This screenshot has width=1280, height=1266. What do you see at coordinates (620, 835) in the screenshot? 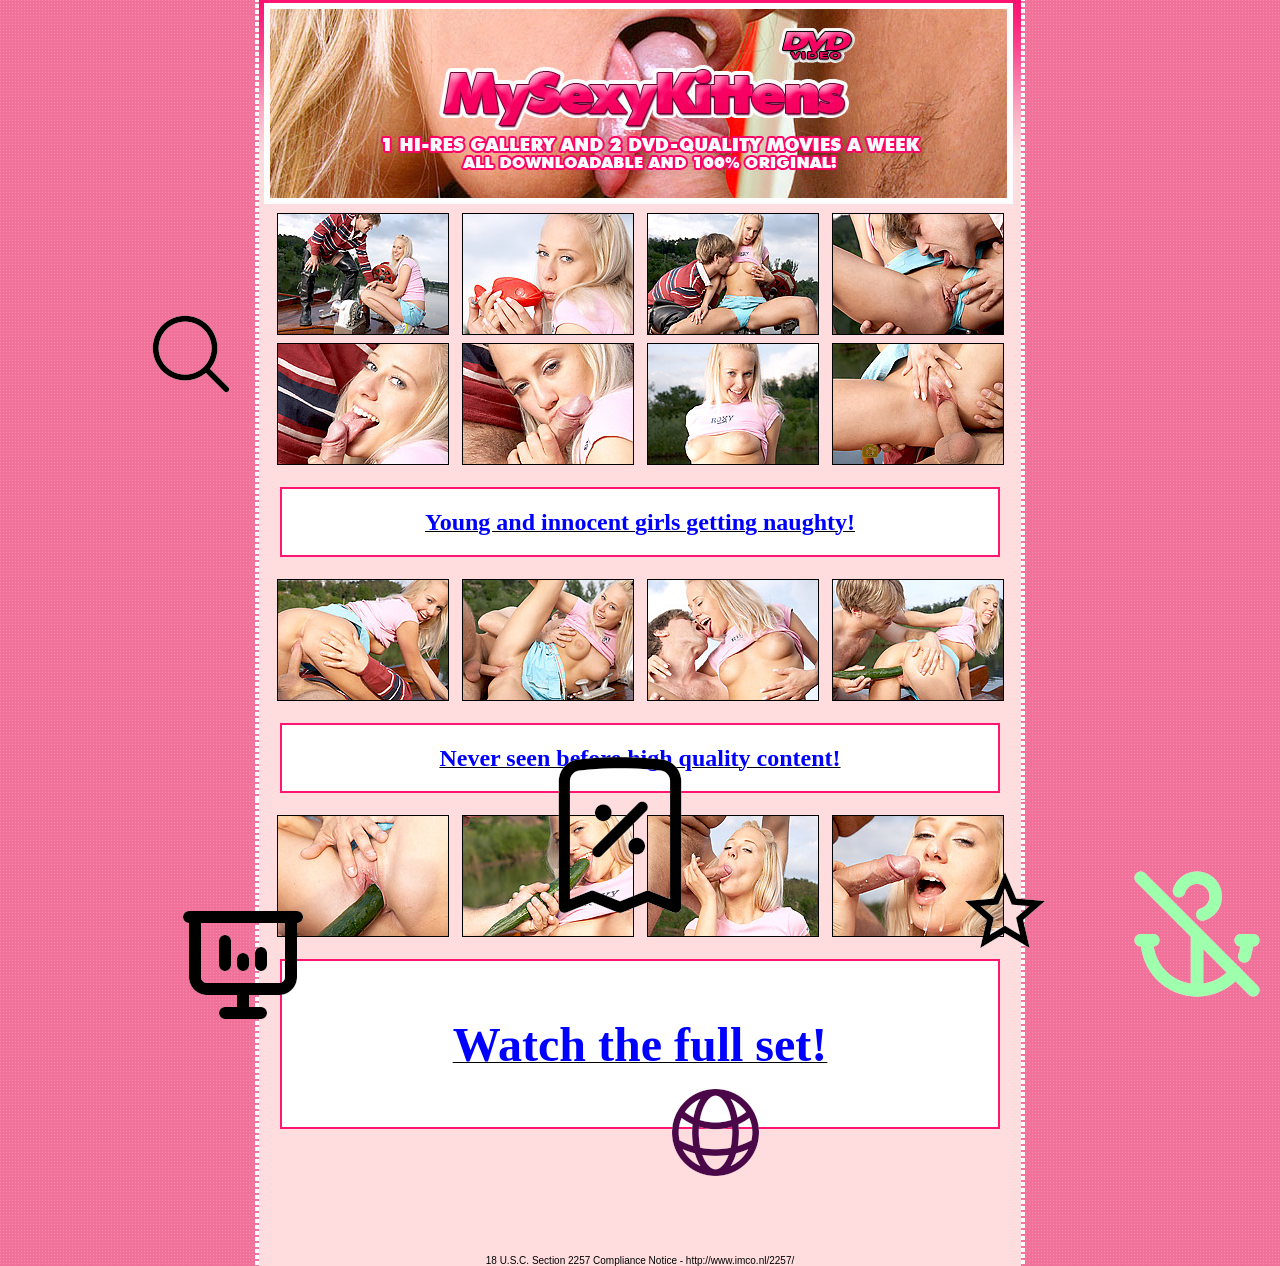
I see `view discount or coupon codes` at bounding box center [620, 835].